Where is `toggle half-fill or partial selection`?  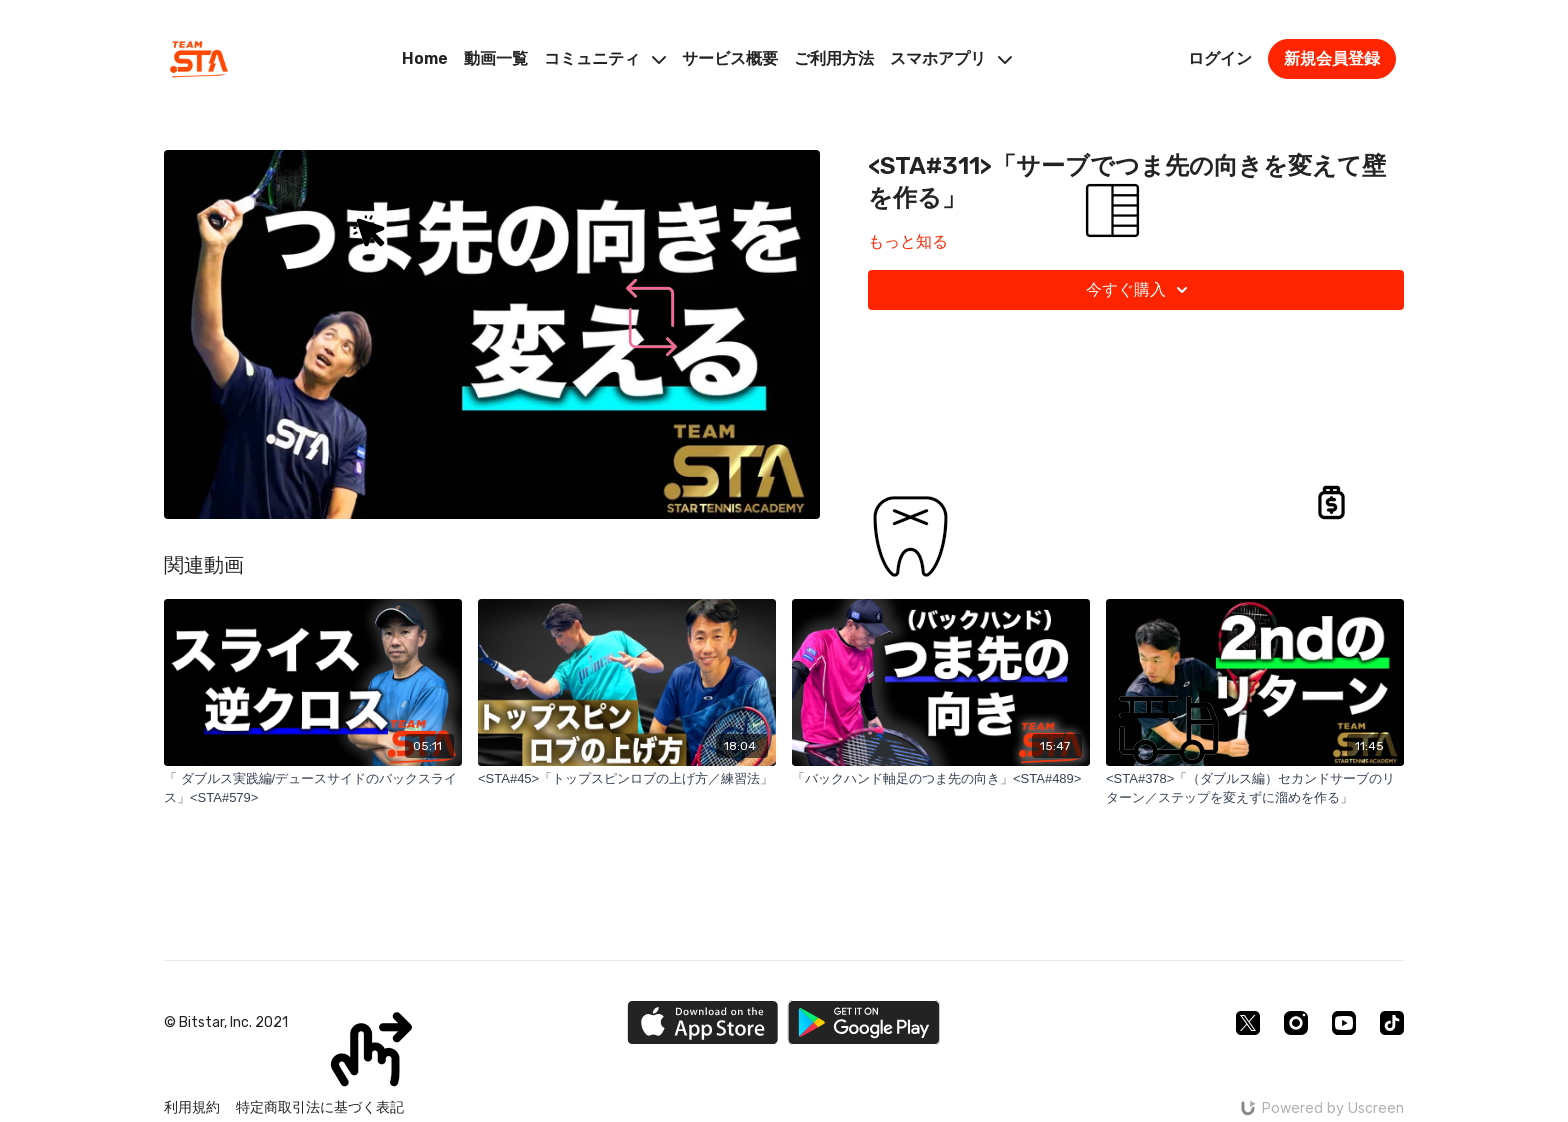 toggle half-fill or partial selection is located at coordinates (1112, 210).